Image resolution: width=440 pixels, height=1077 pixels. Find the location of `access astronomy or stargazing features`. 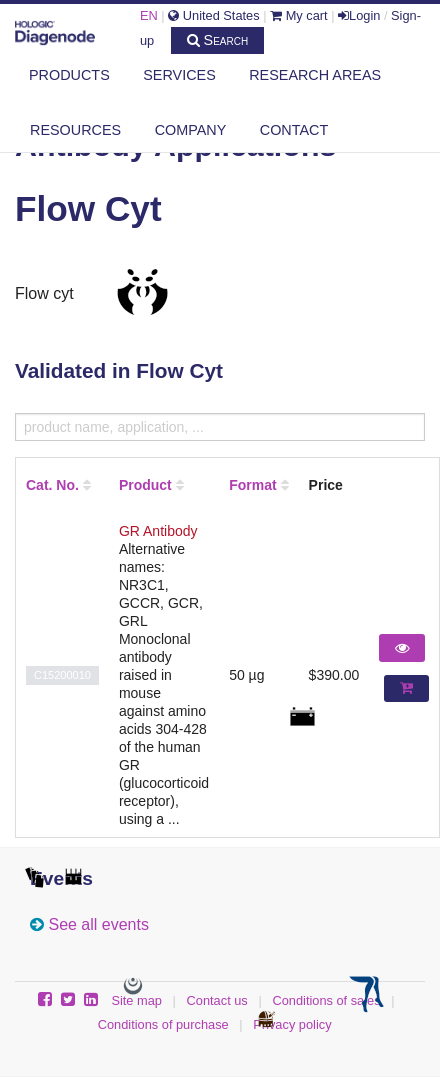

access astronomy or stargazing features is located at coordinates (267, 1018).